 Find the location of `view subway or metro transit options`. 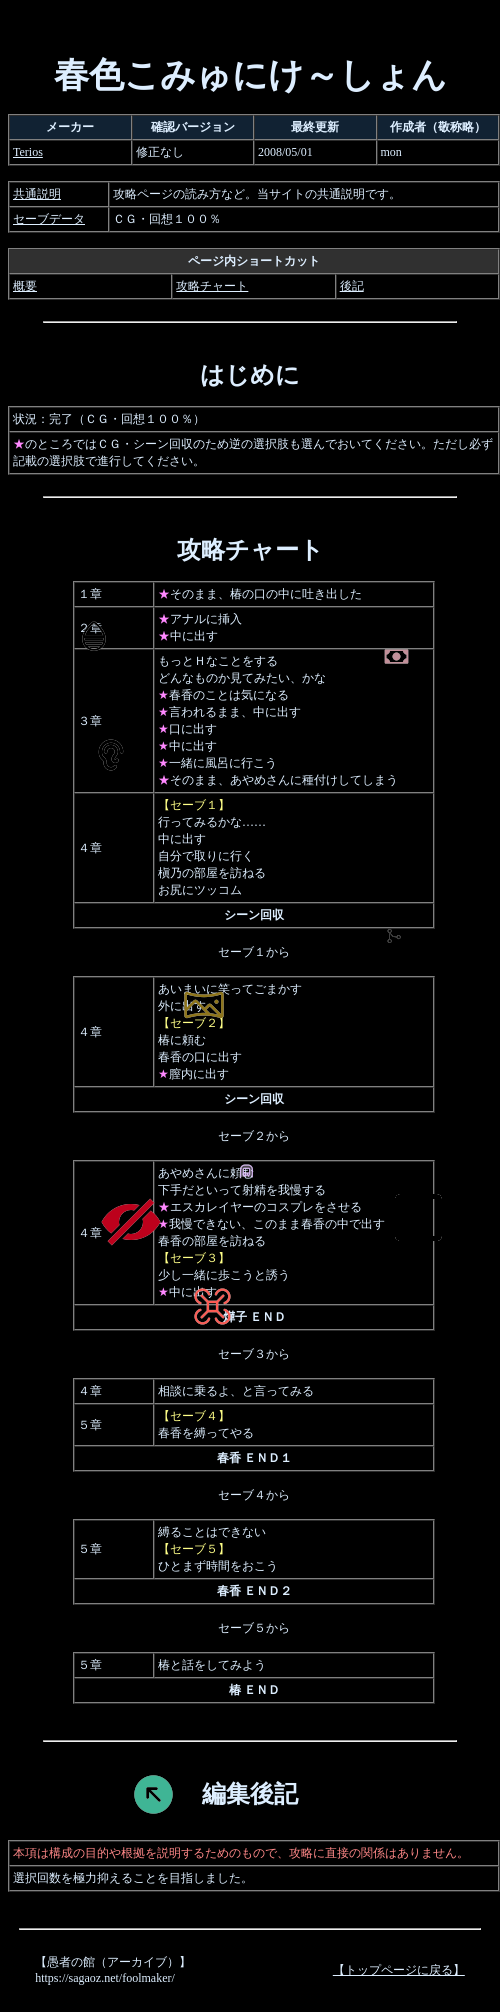

view subway or metro transit options is located at coordinates (246, 1171).